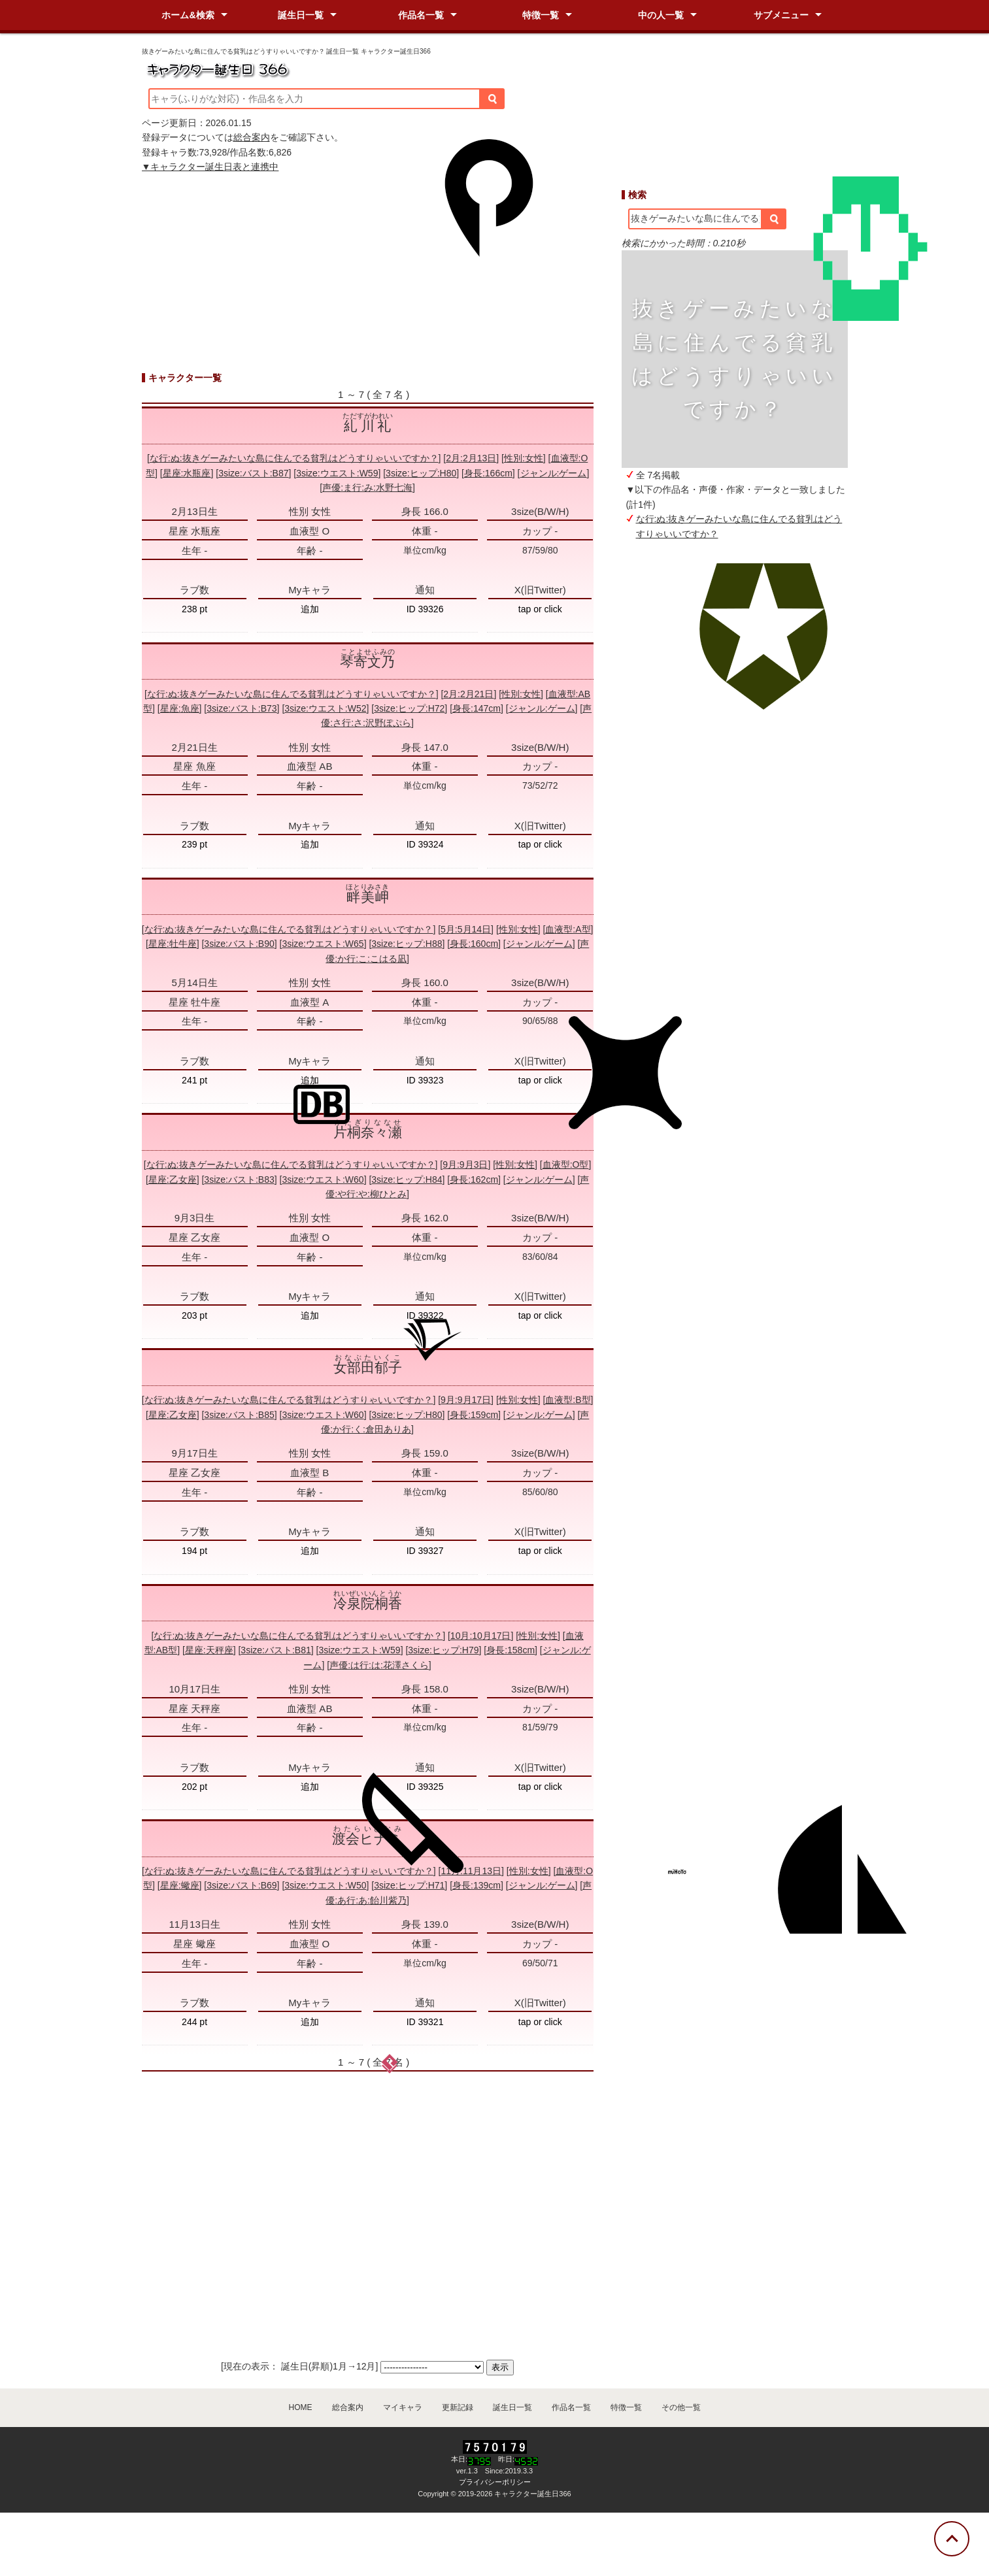  I want to click on open Semantic Scholar academic search, so click(432, 1340).